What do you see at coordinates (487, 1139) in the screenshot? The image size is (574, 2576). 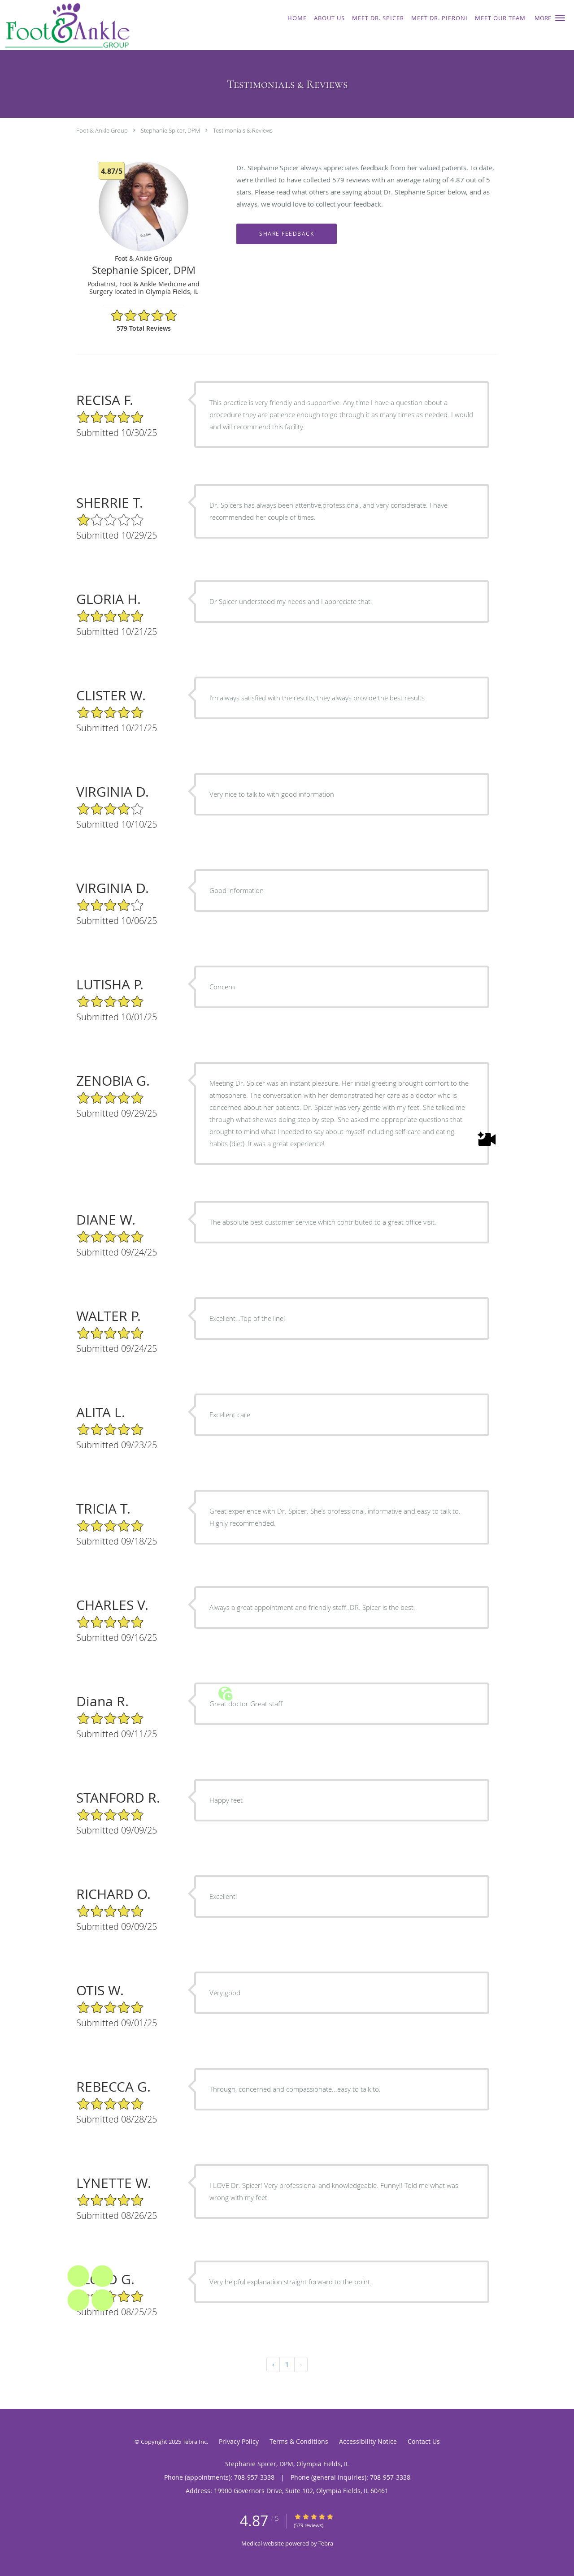 I see `enable AI-powered video features` at bounding box center [487, 1139].